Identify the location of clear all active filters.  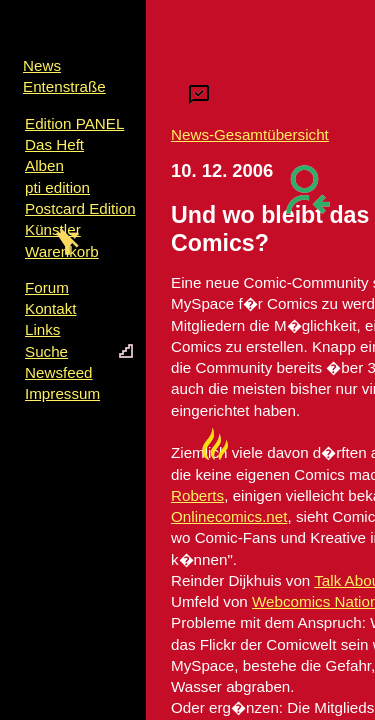
(67, 242).